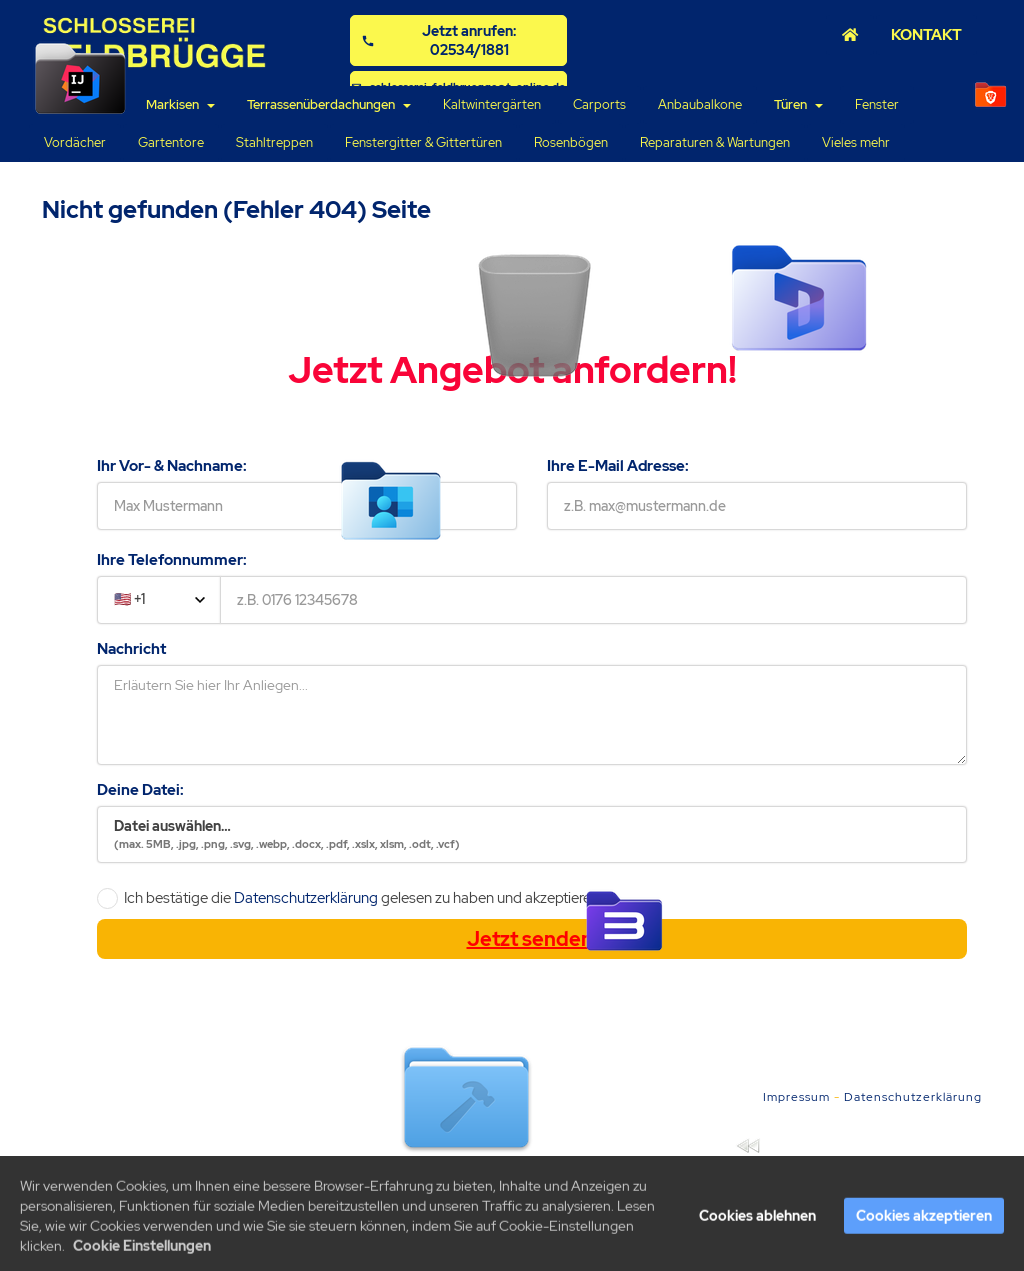  Describe the element at coordinates (466, 1097) in the screenshot. I see `open developer files and projects folder` at that location.